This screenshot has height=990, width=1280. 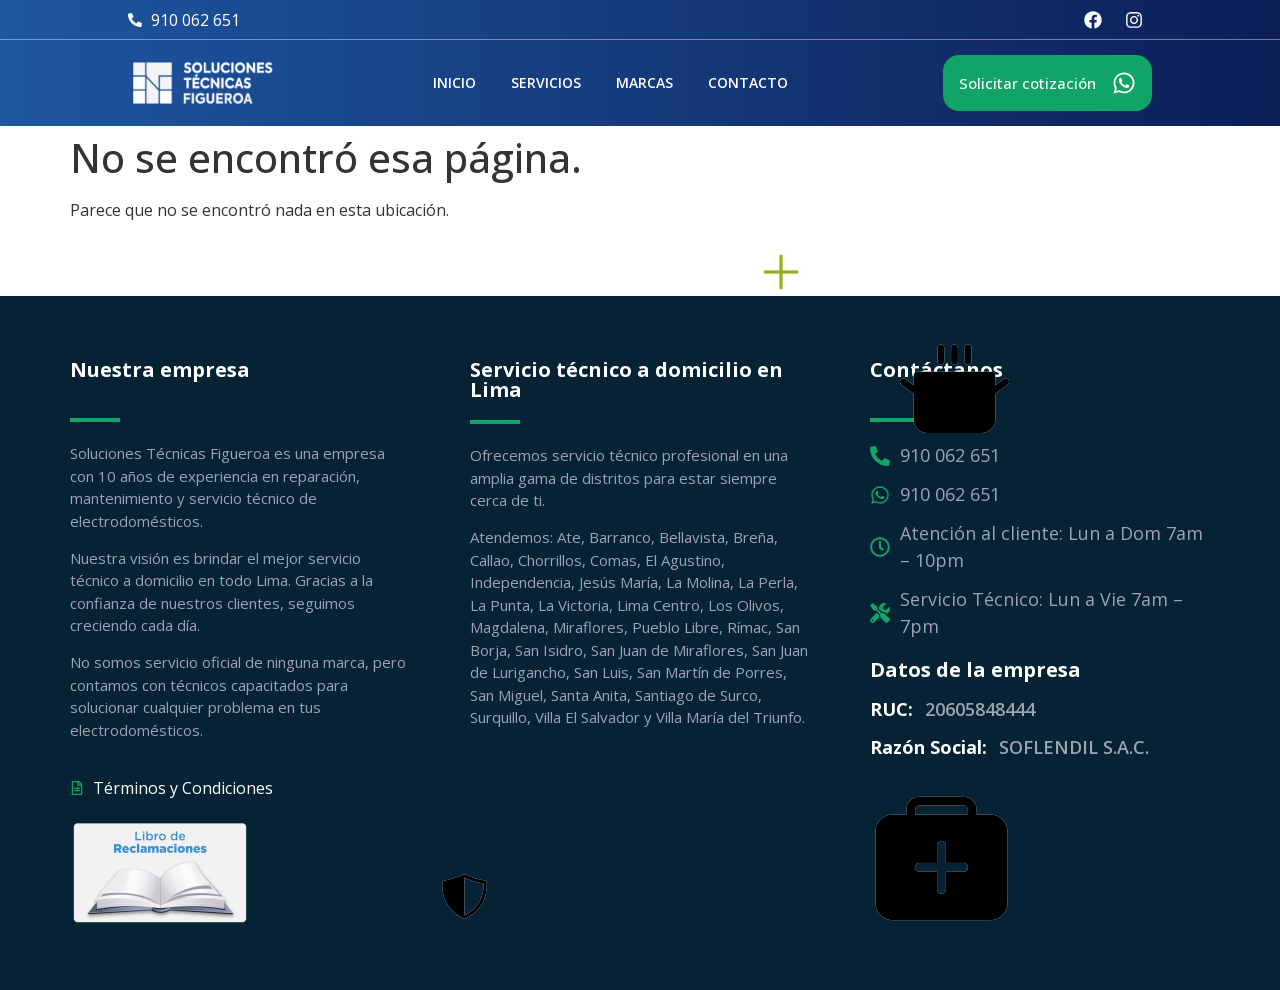 I want to click on add a new item, so click(x=781, y=272).